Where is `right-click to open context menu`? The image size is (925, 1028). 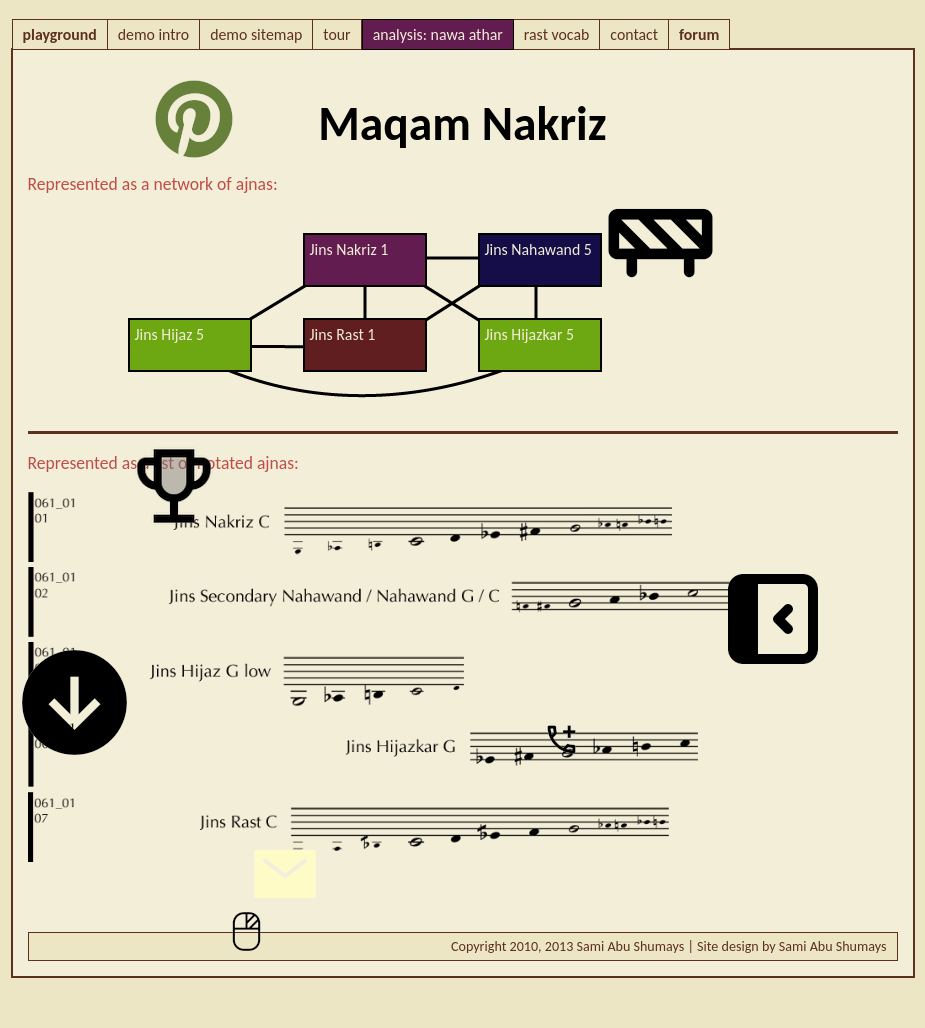
right-click to open context menu is located at coordinates (246, 931).